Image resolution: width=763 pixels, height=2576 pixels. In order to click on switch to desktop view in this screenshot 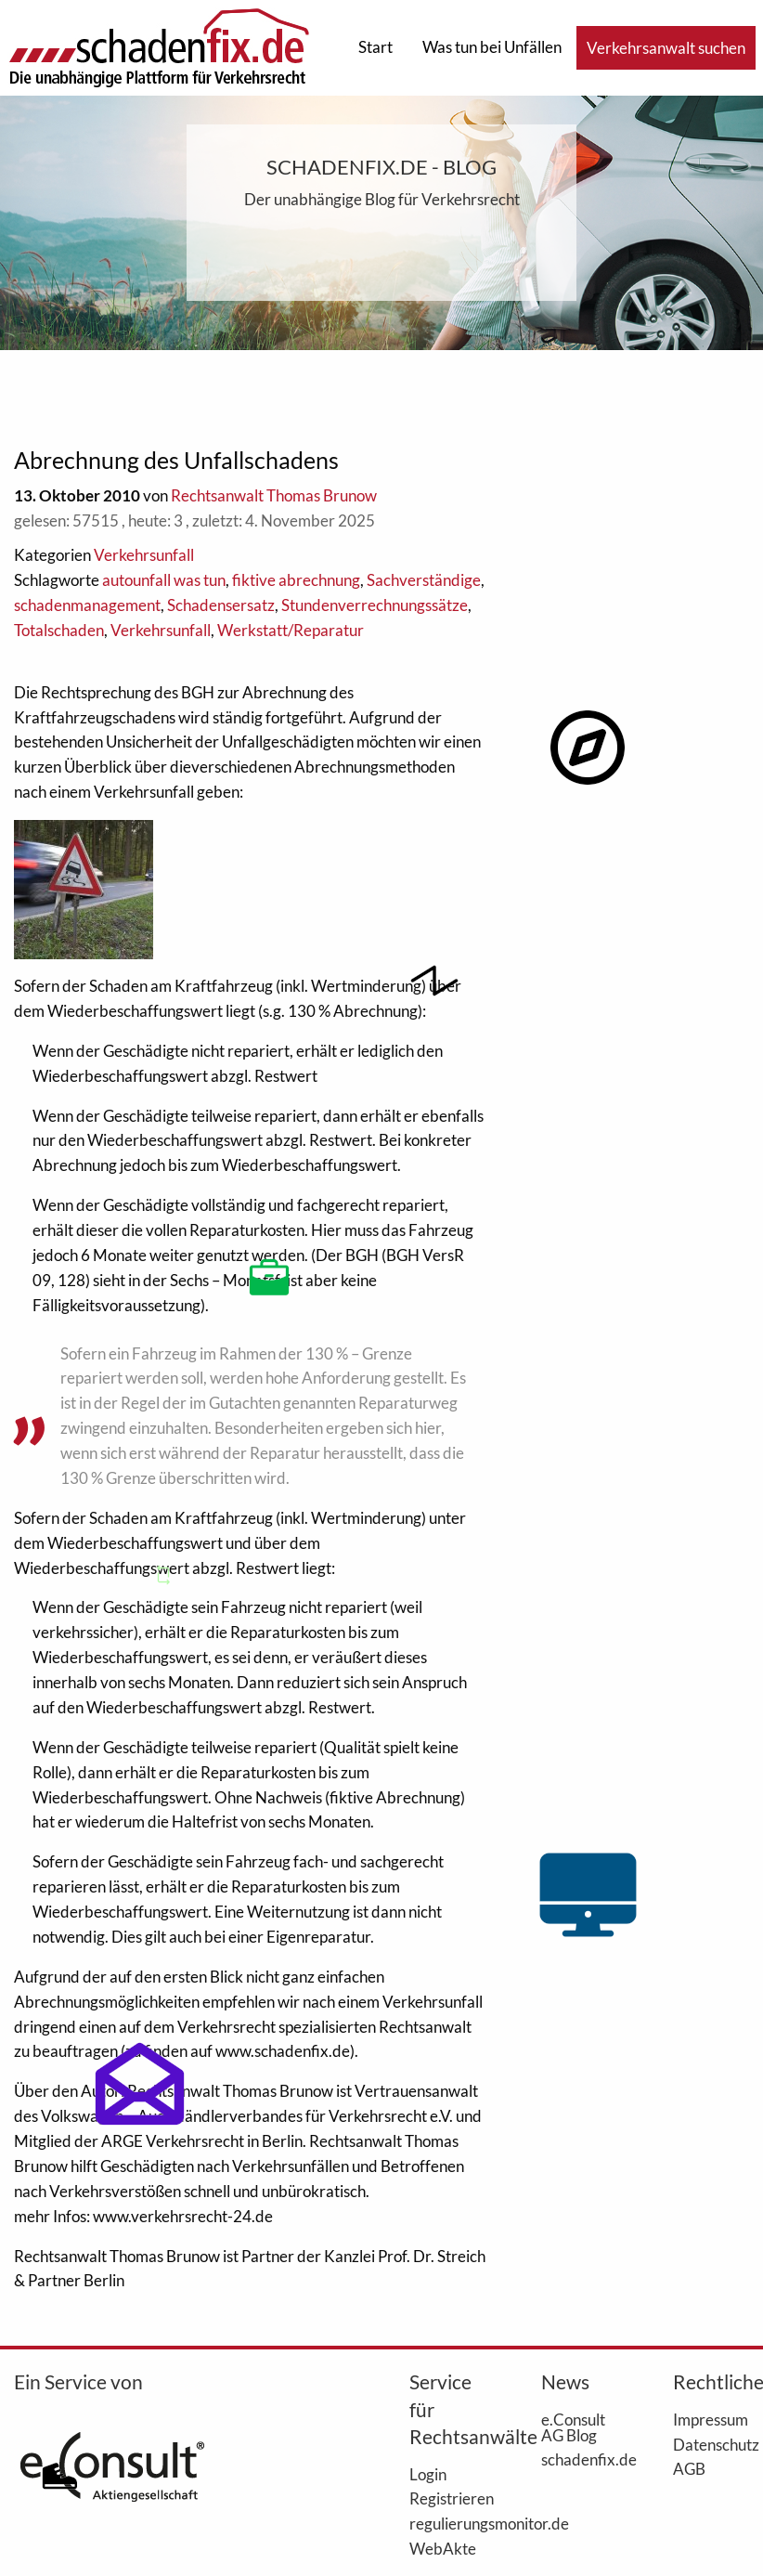, I will do `click(588, 1894)`.